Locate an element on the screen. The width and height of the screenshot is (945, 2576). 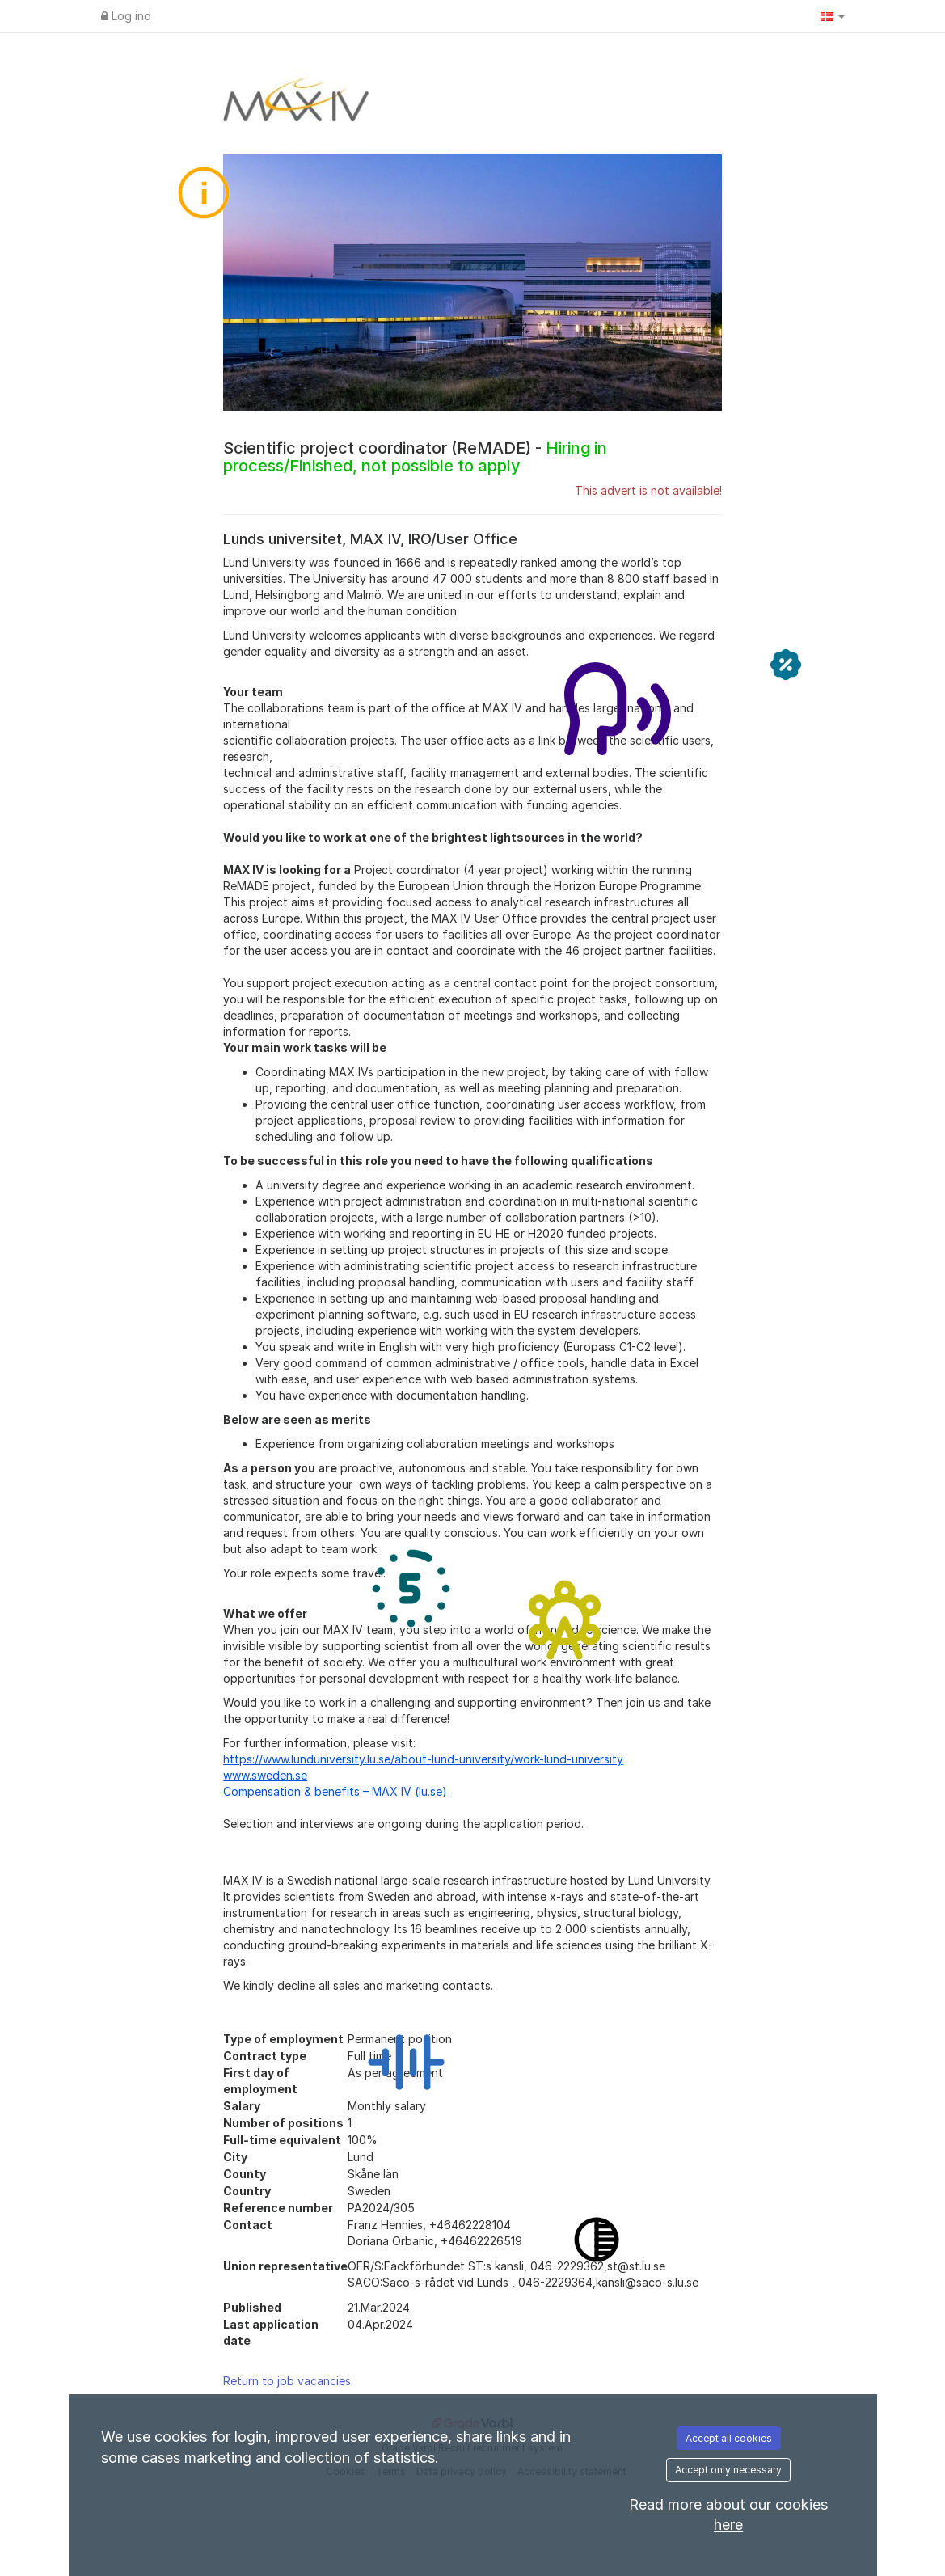
set timer or countdown for 5 minutes is located at coordinates (411, 1588).